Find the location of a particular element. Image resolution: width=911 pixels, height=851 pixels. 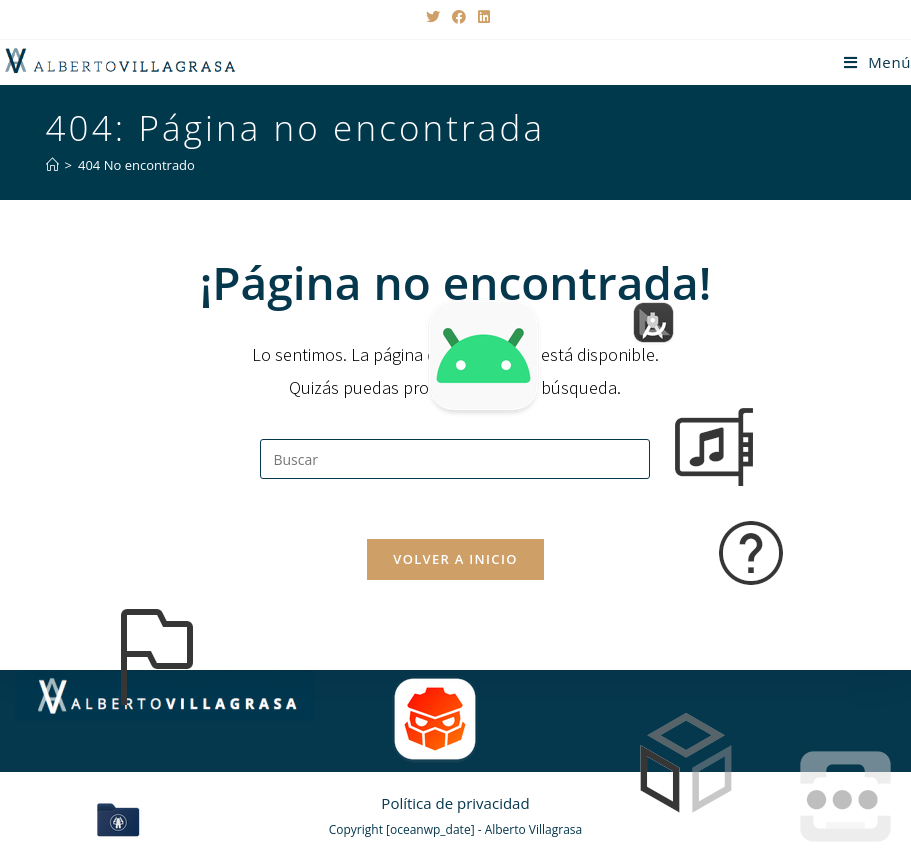

open NoLimits roller coaster simulation files is located at coordinates (118, 821).